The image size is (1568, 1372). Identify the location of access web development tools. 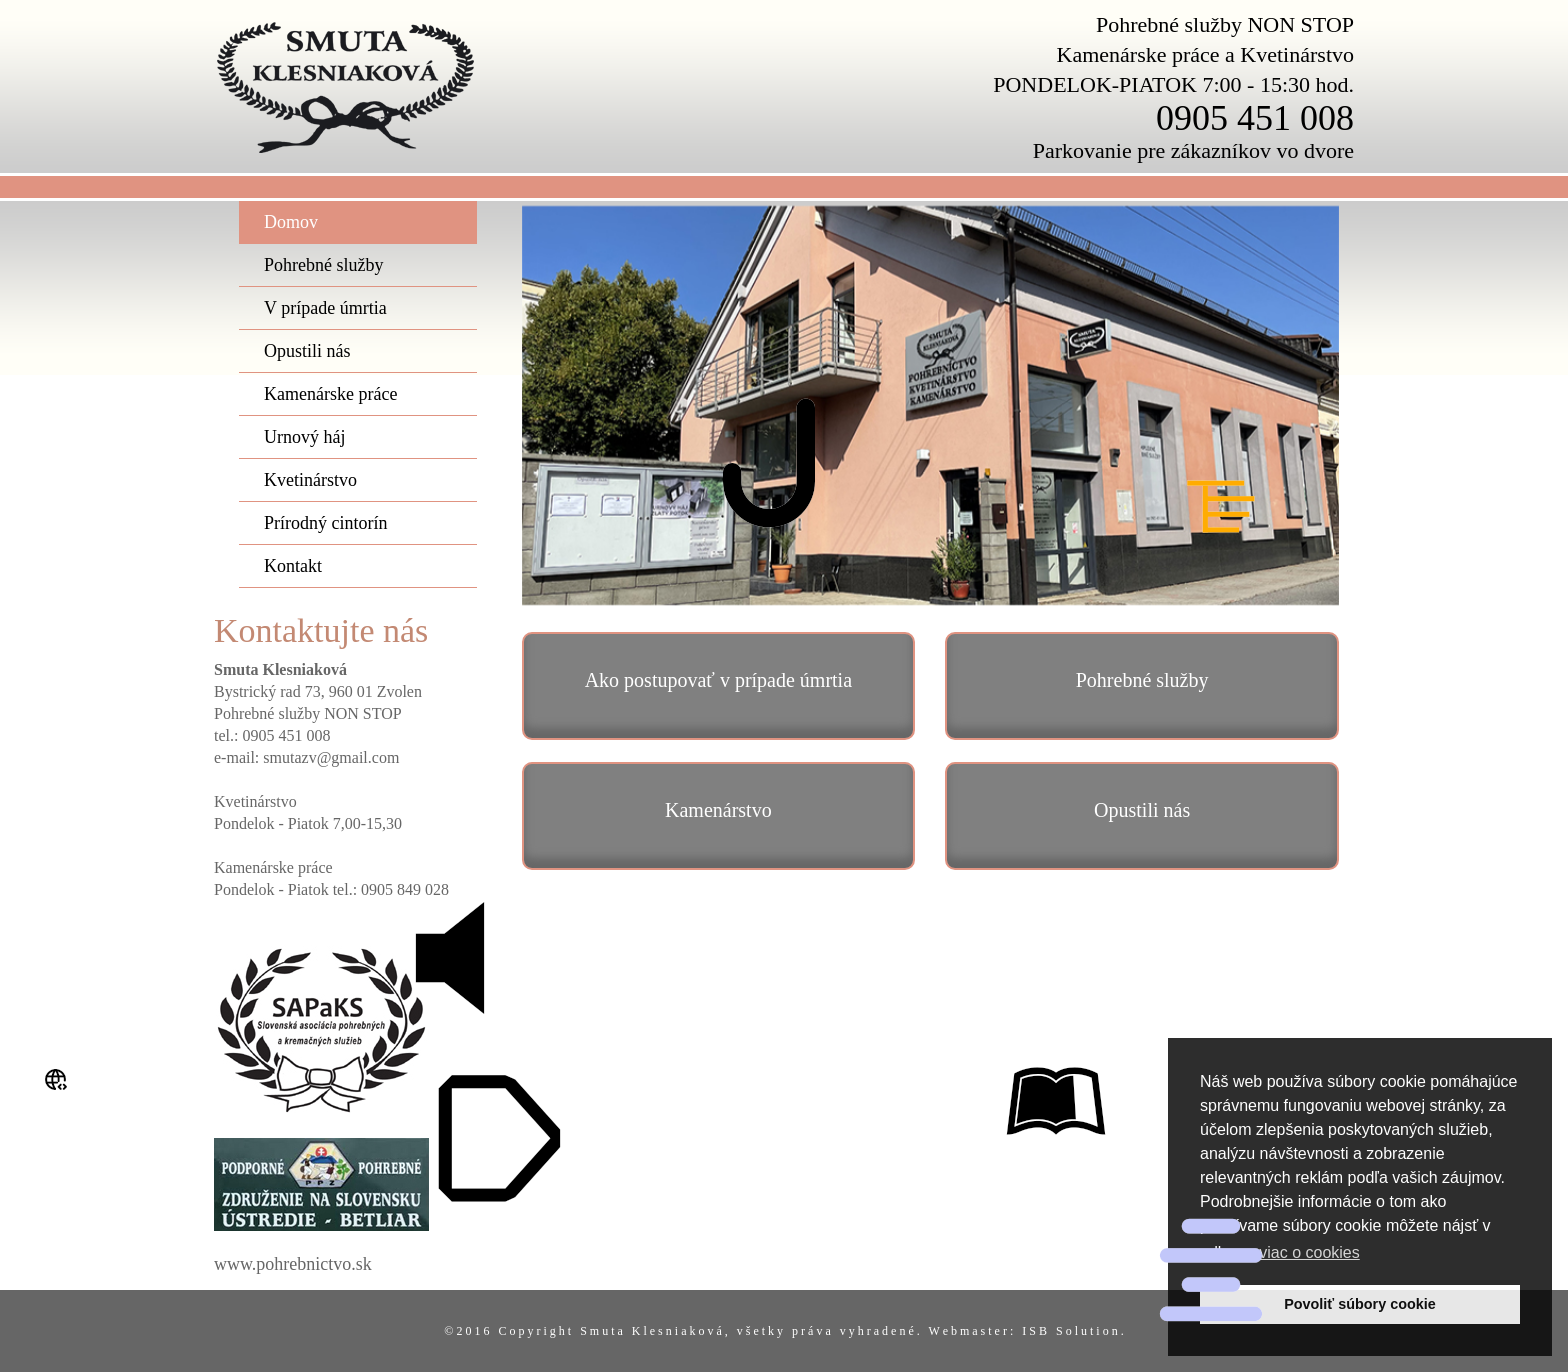
(55, 1079).